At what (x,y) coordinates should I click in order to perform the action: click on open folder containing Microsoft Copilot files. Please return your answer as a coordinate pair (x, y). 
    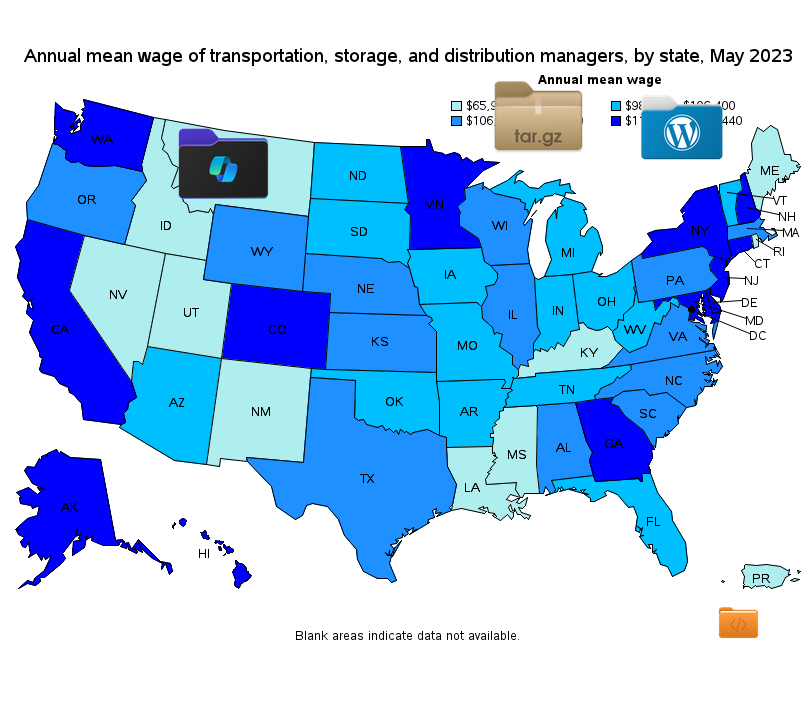
    Looking at the image, I should click on (223, 166).